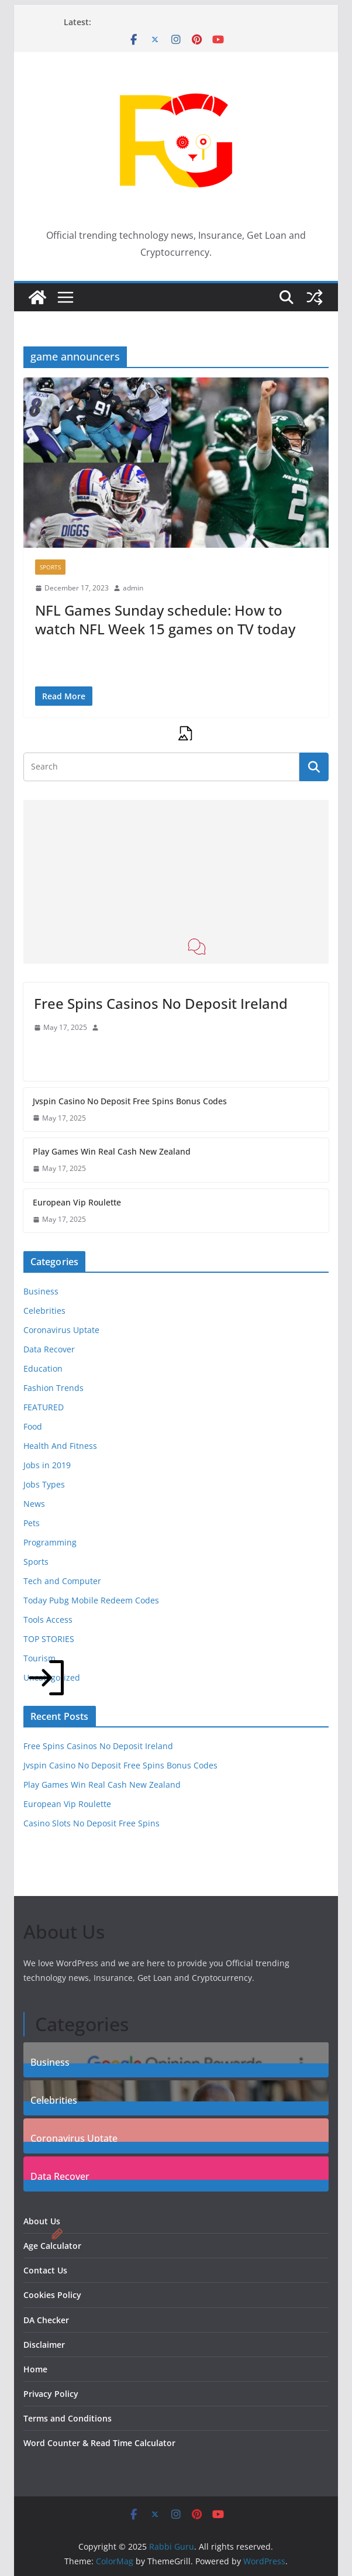 This screenshot has height=2576, width=352. What do you see at coordinates (186, 733) in the screenshot?
I see `view image file` at bounding box center [186, 733].